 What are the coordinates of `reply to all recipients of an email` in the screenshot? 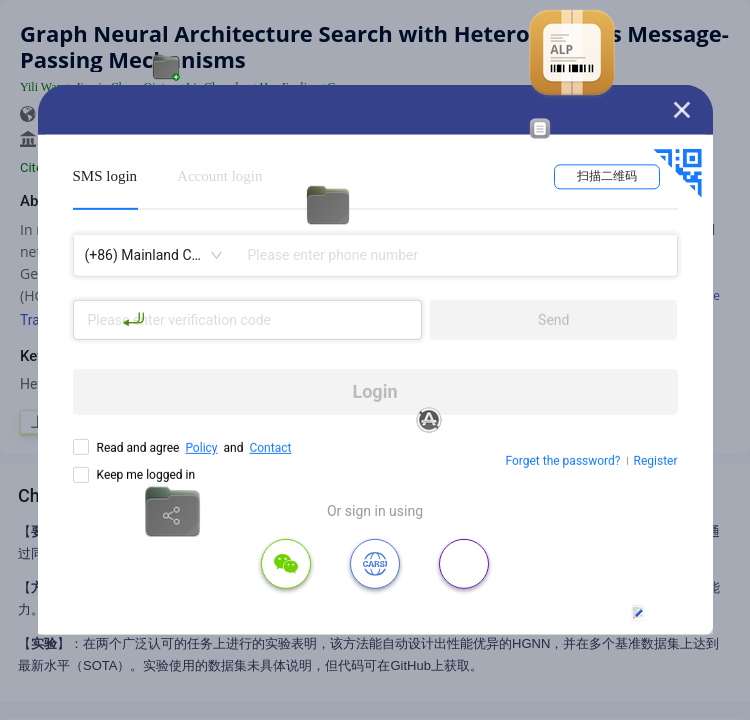 It's located at (133, 318).